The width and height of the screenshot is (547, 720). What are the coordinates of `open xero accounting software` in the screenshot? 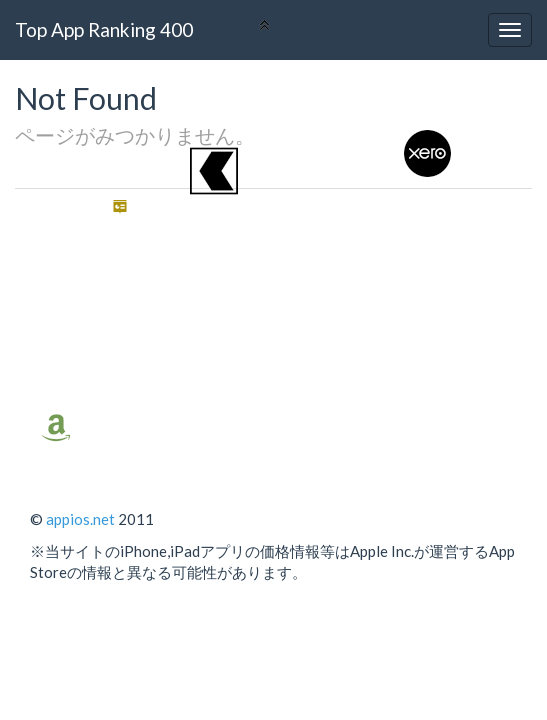 It's located at (427, 153).